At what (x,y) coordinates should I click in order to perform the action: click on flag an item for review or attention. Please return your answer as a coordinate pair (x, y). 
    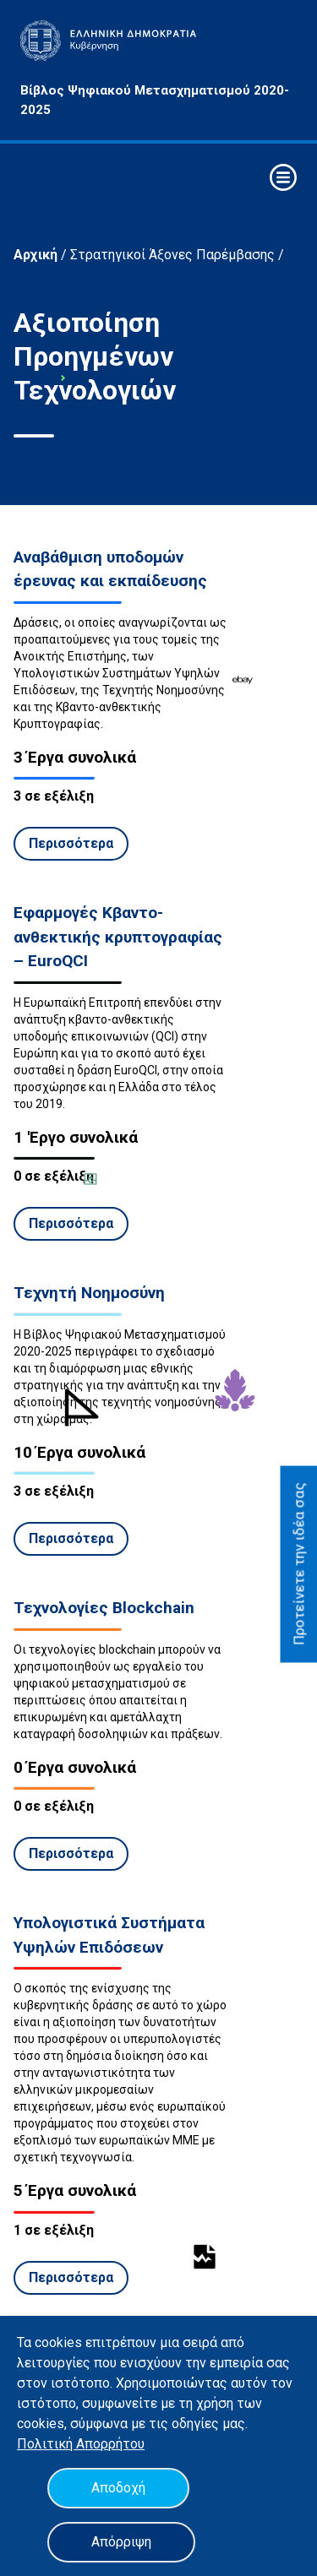
    Looking at the image, I should click on (79, 1407).